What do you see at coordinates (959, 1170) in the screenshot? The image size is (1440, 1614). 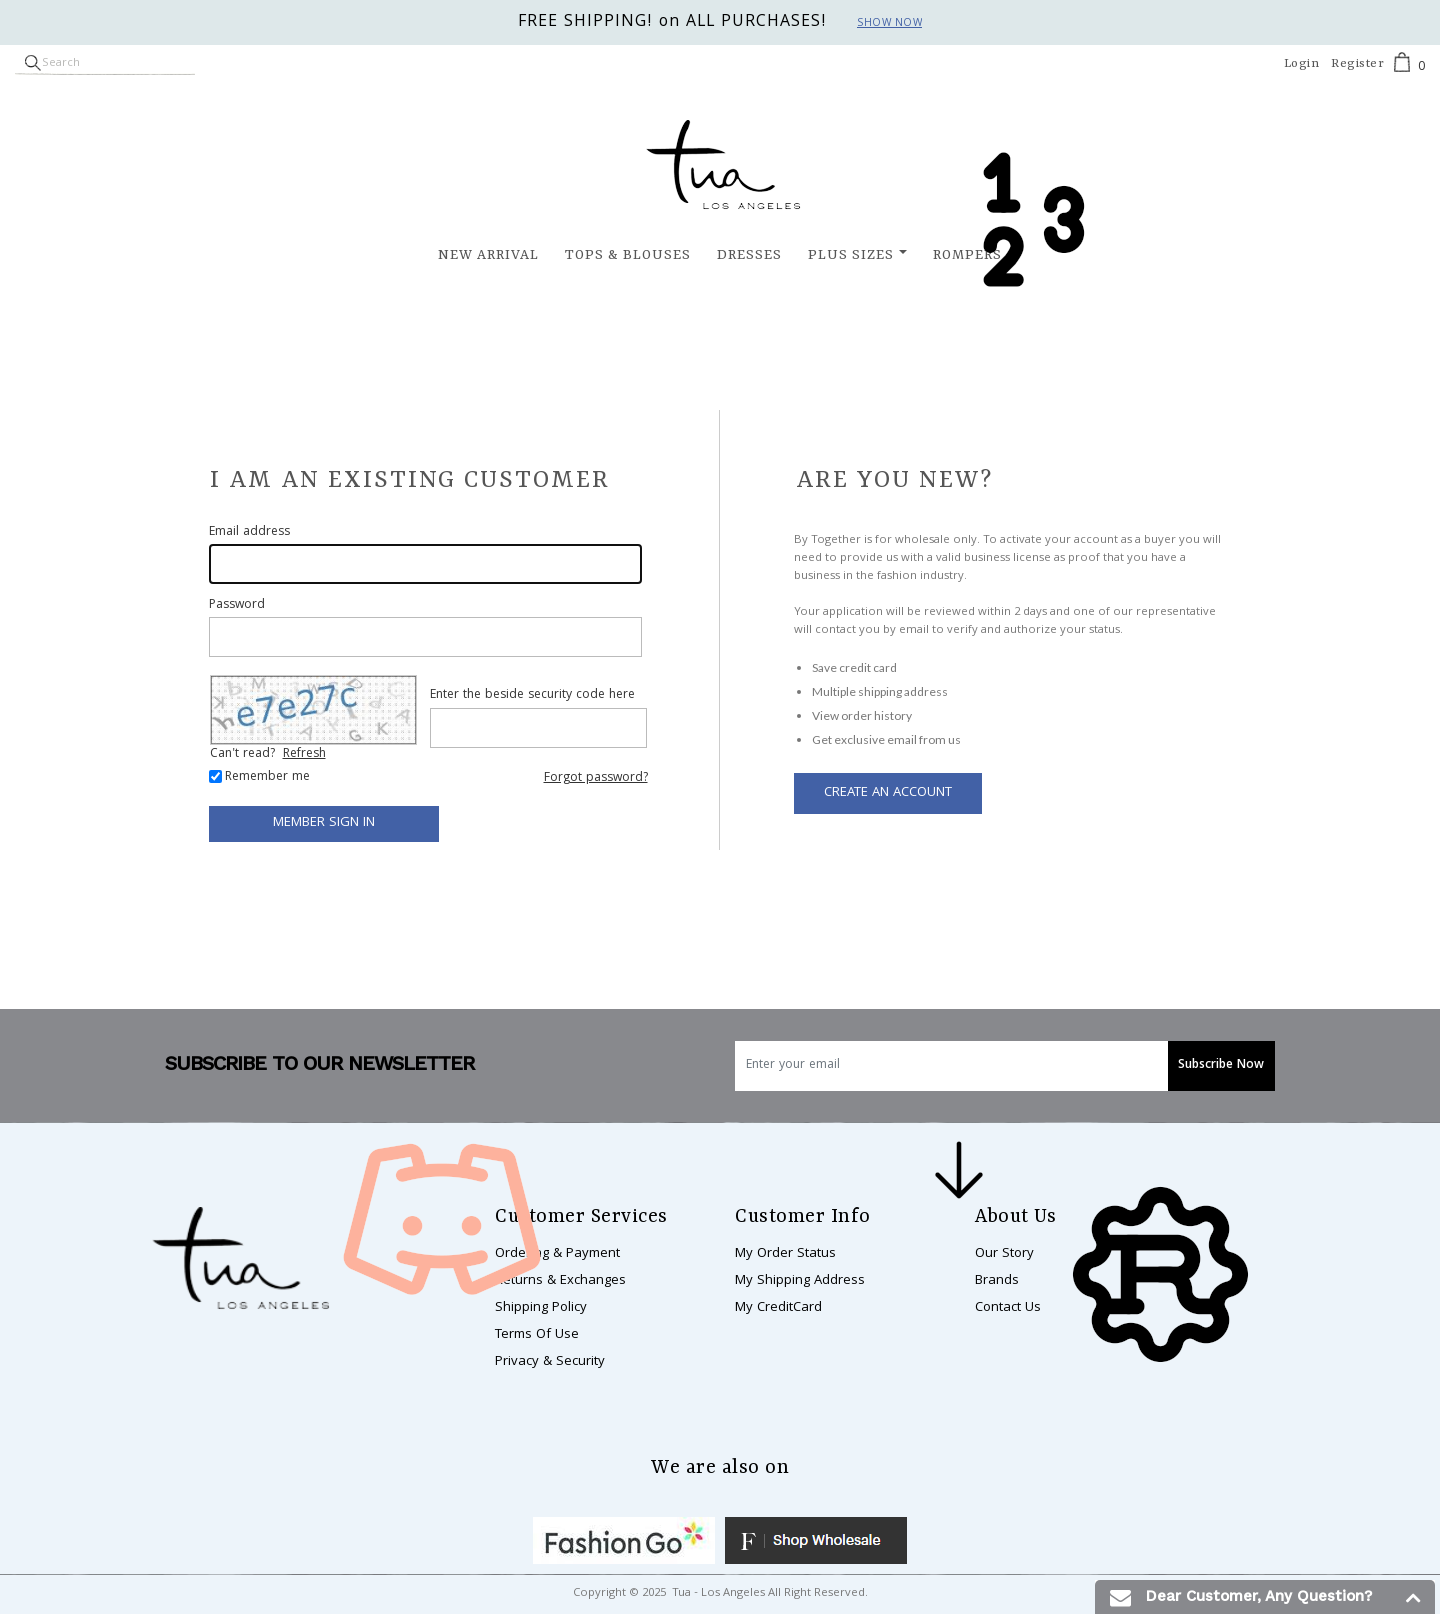 I see `scroll down or view more content` at bounding box center [959, 1170].